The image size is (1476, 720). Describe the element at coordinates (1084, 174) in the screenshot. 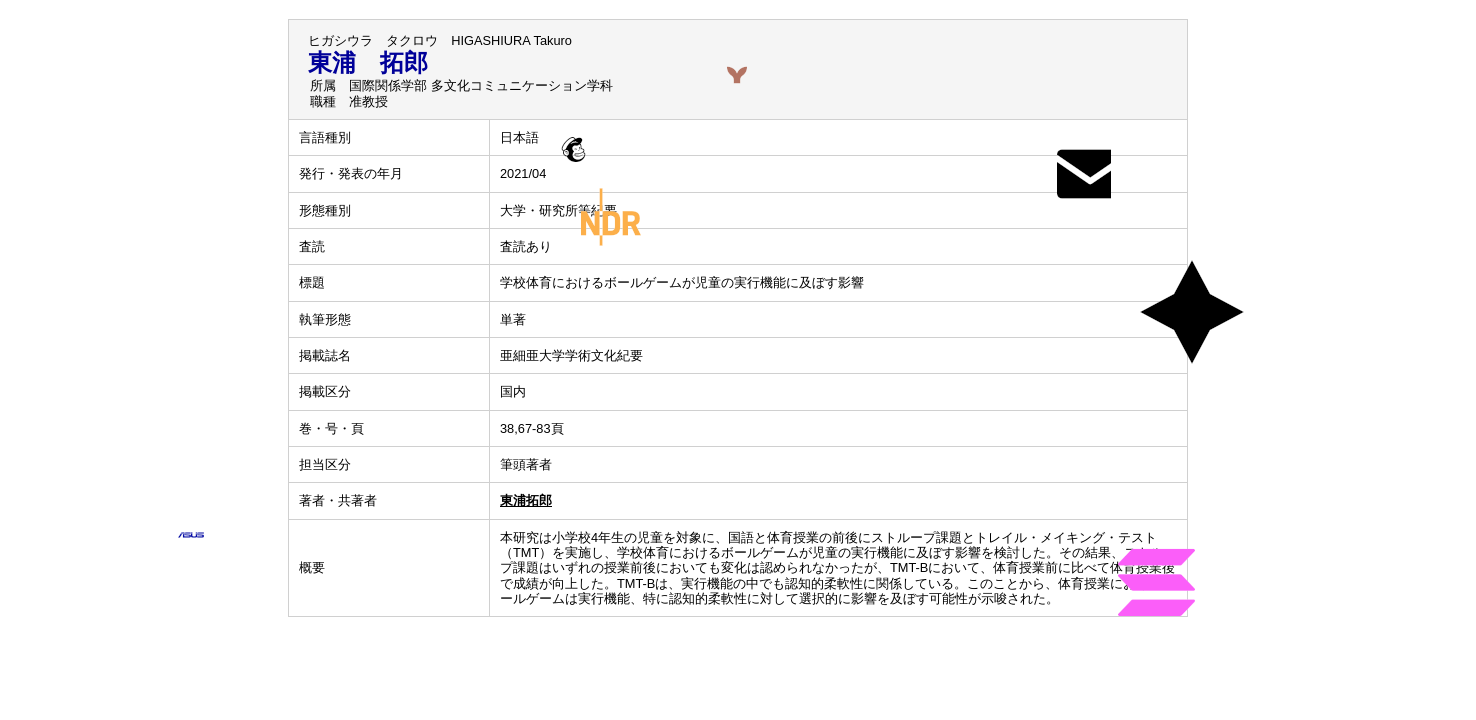

I see `mailbox.org email service logo` at that location.